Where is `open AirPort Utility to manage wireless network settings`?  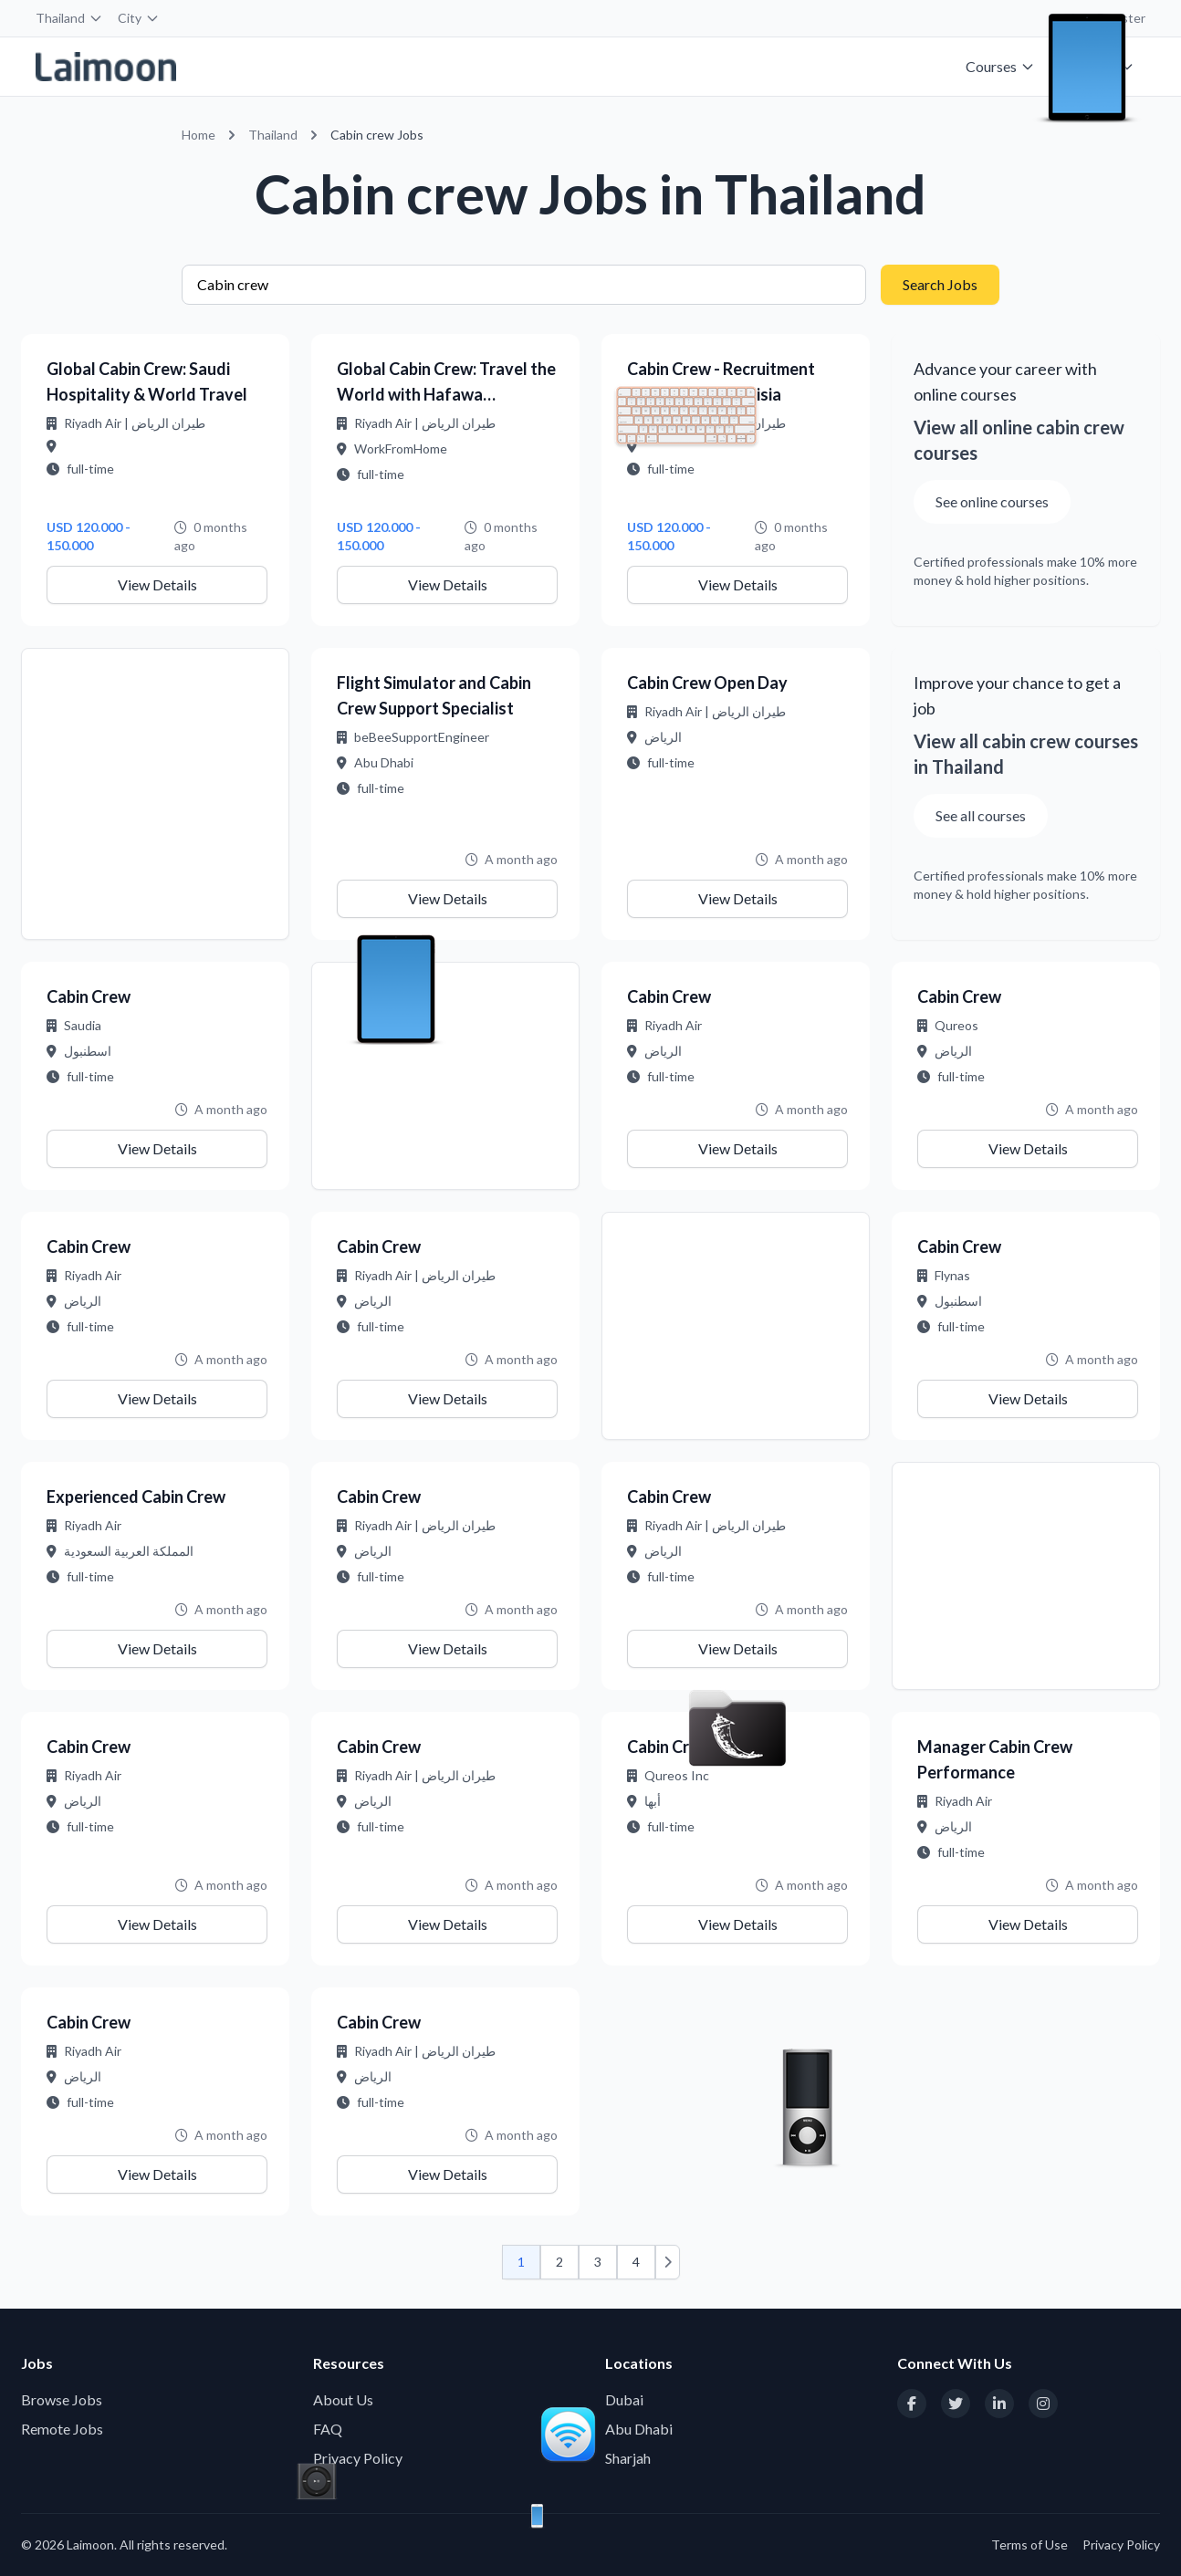
open AirPort Utility to manage wireless network settings is located at coordinates (568, 2434).